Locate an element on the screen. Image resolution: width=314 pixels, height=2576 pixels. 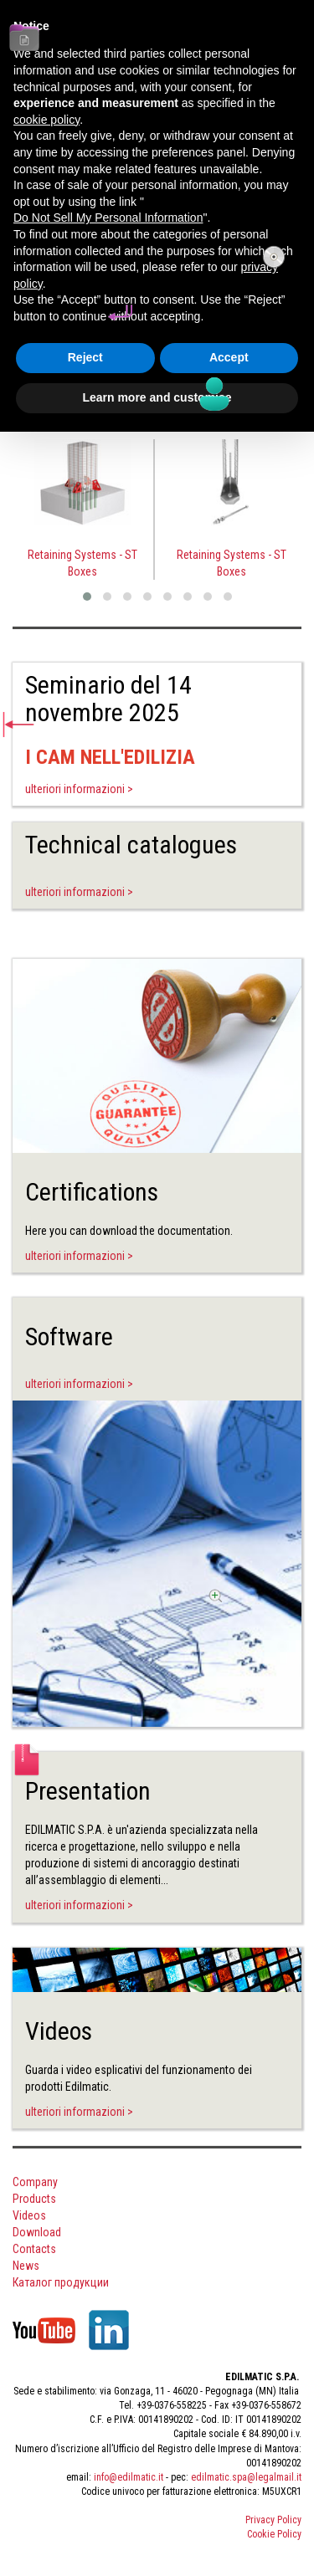
view user profile is located at coordinates (214, 394).